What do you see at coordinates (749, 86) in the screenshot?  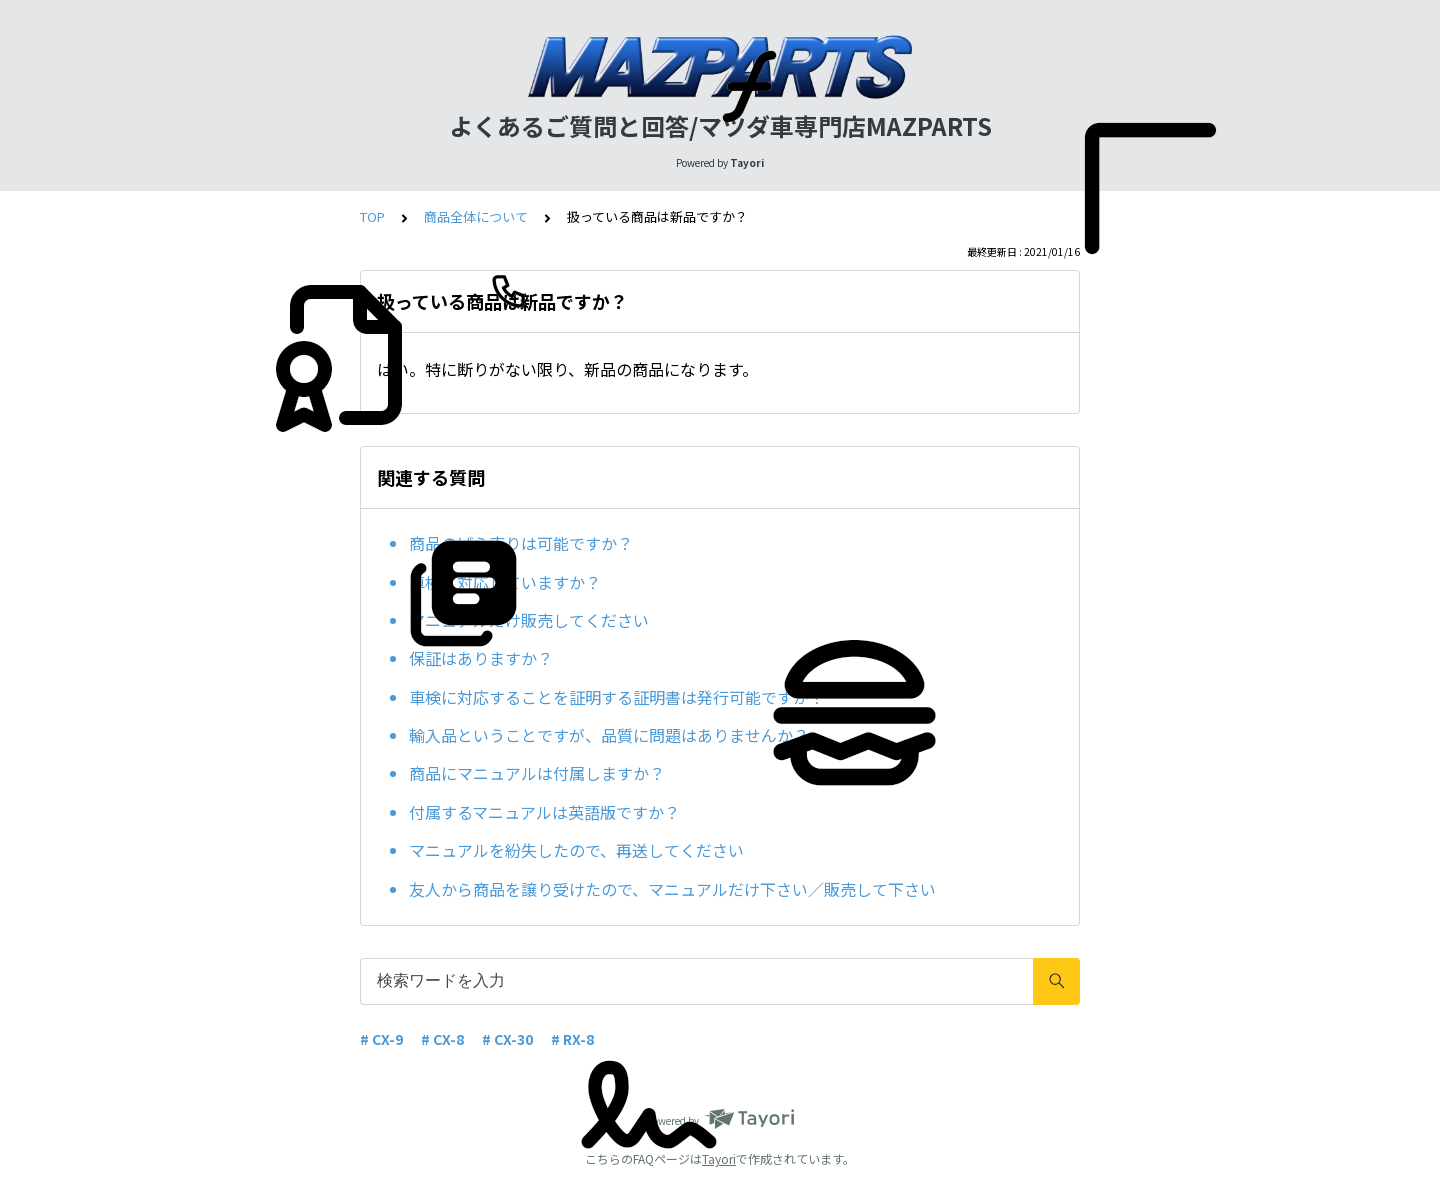 I see `indicates florin currency or Dutch guilder symbol` at bounding box center [749, 86].